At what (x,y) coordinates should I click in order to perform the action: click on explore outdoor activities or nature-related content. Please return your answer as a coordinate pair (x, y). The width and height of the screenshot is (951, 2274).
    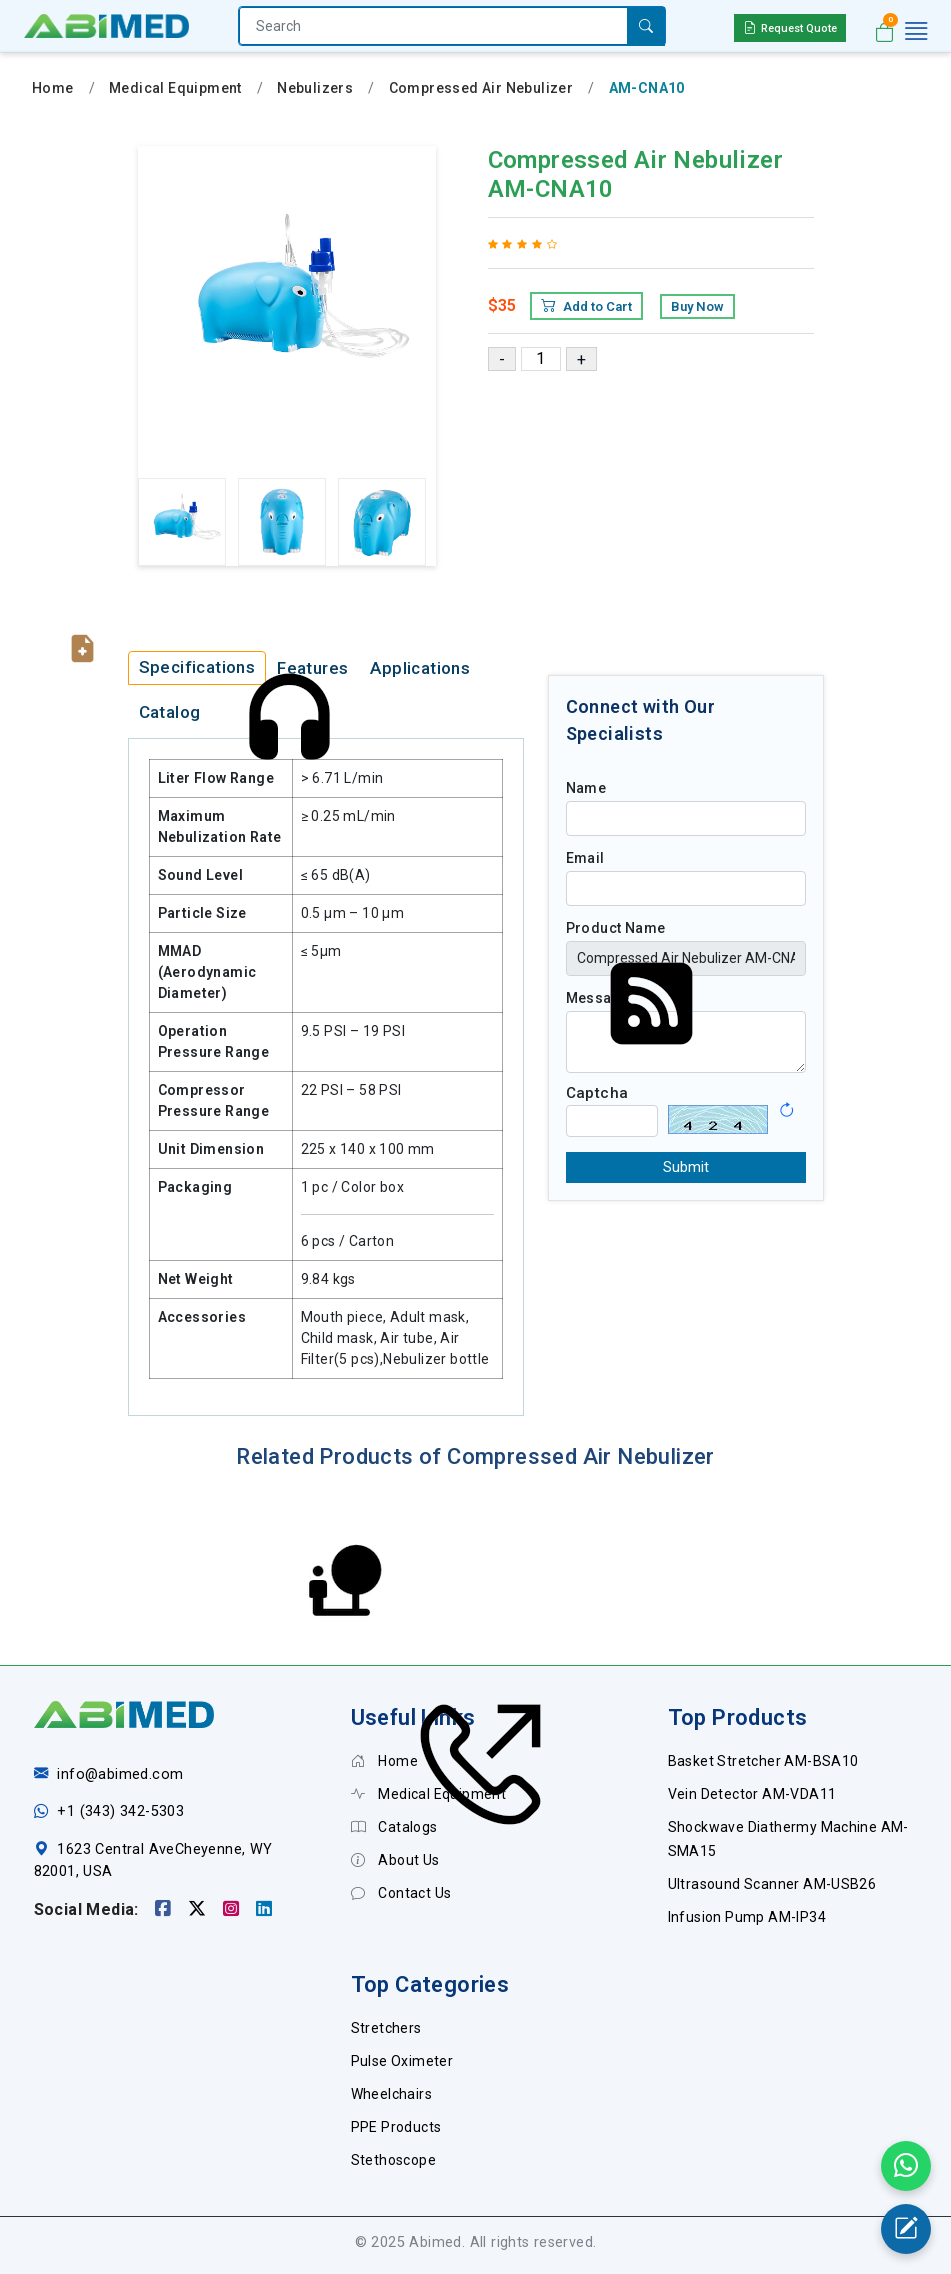
    Looking at the image, I should click on (345, 1580).